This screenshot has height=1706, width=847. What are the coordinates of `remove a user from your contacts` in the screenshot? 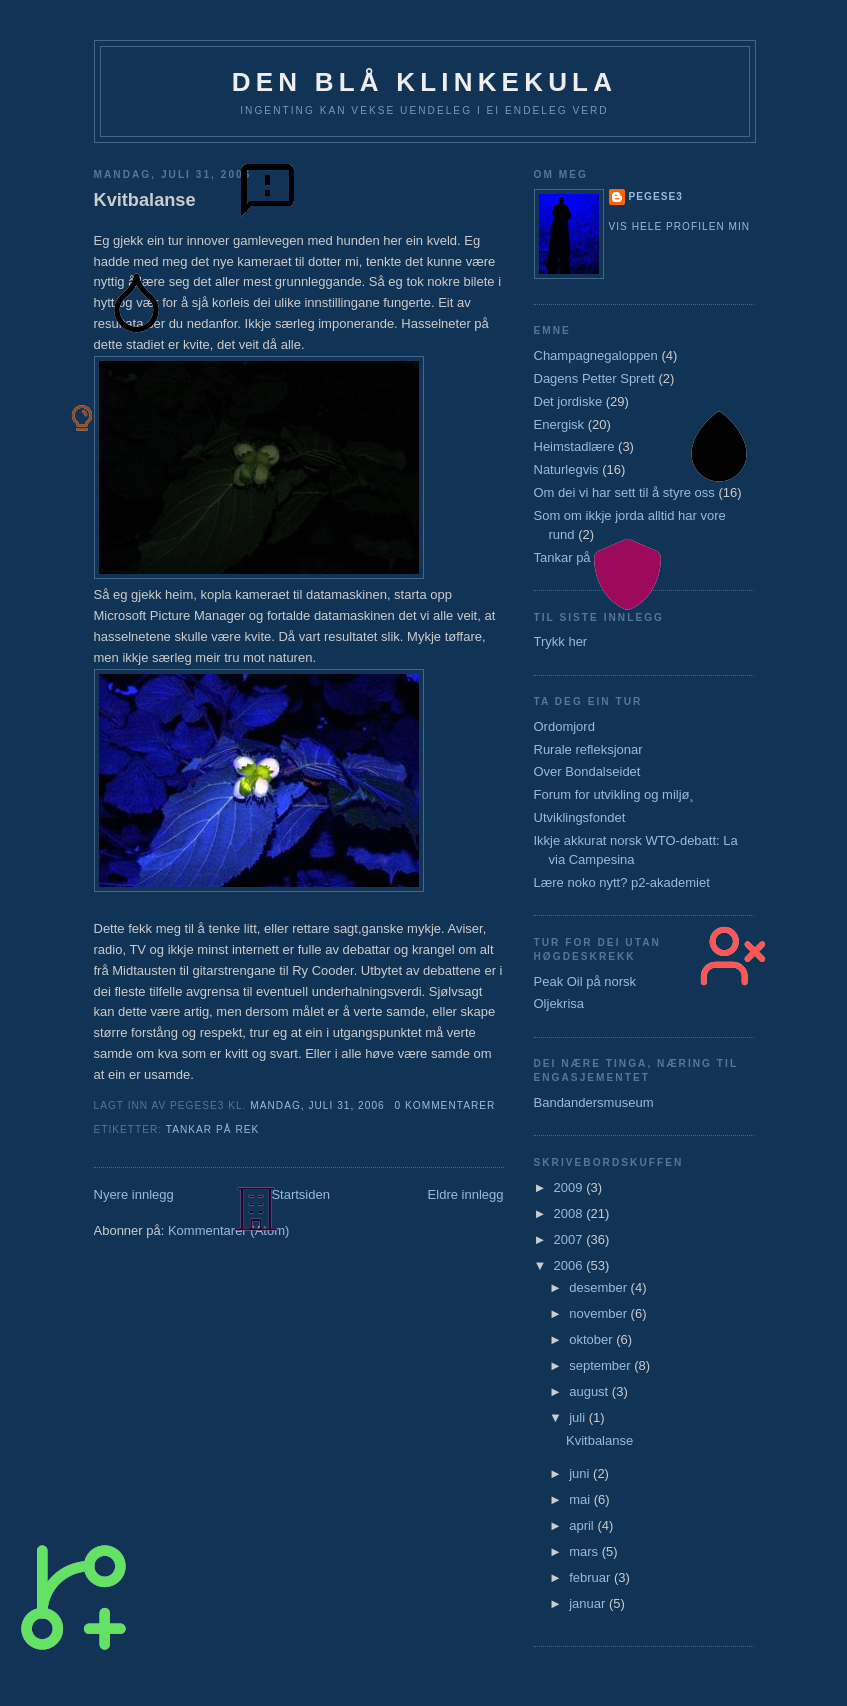 It's located at (733, 956).